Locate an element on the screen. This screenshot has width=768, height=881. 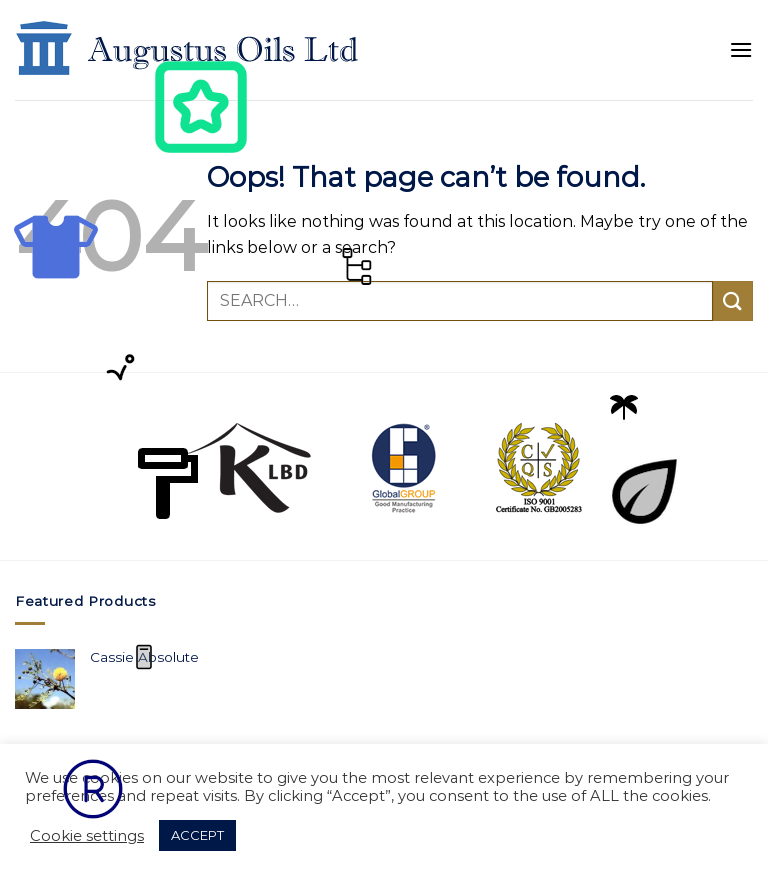
indicates tropical or vacation-related content is located at coordinates (624, 407).